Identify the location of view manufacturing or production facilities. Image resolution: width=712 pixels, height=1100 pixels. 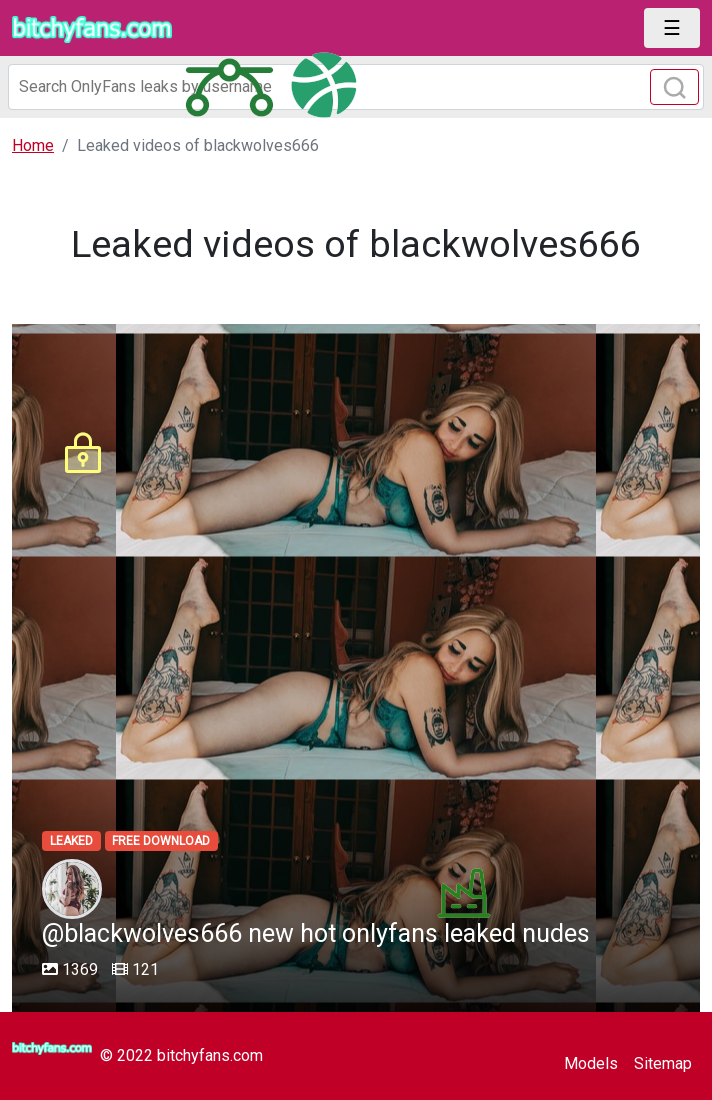
(464, 895).